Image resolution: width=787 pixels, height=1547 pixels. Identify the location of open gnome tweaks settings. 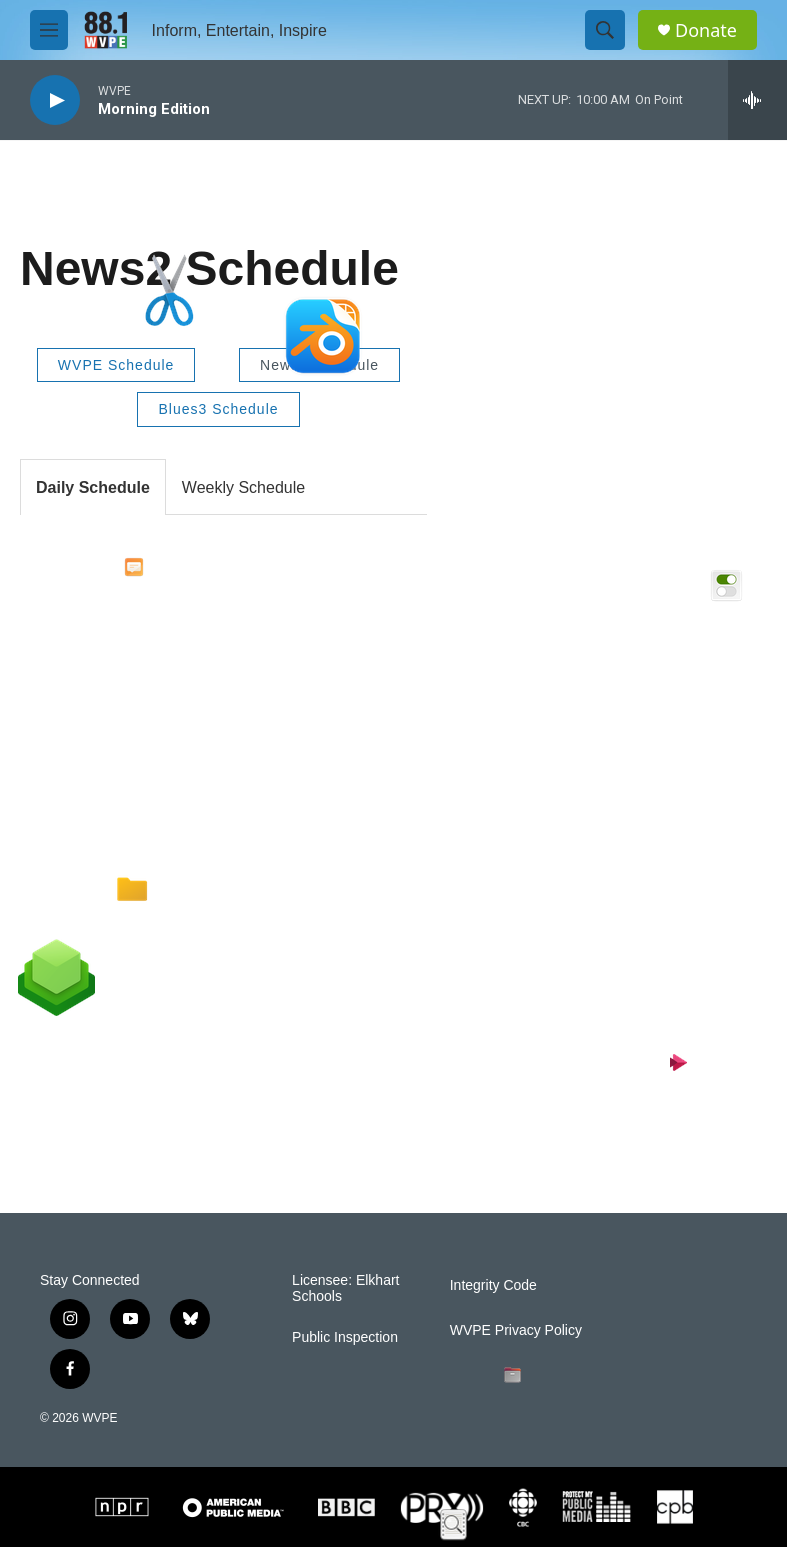
(726, 585).